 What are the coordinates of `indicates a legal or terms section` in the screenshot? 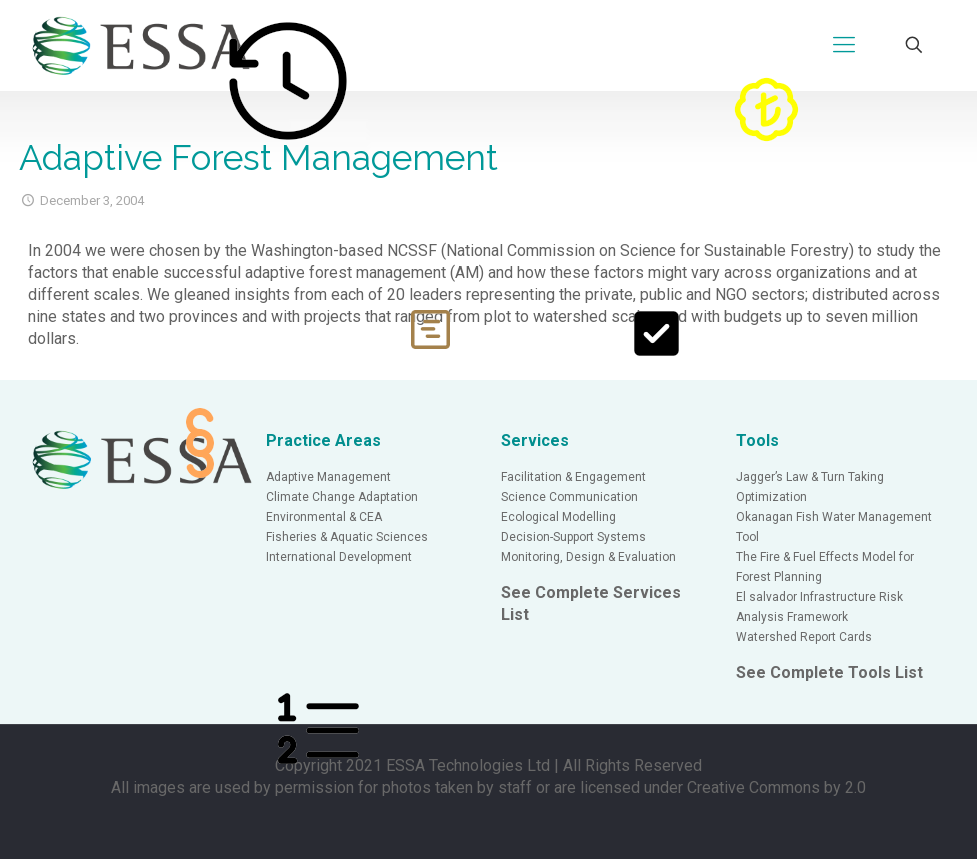 It's located at (200, 443).